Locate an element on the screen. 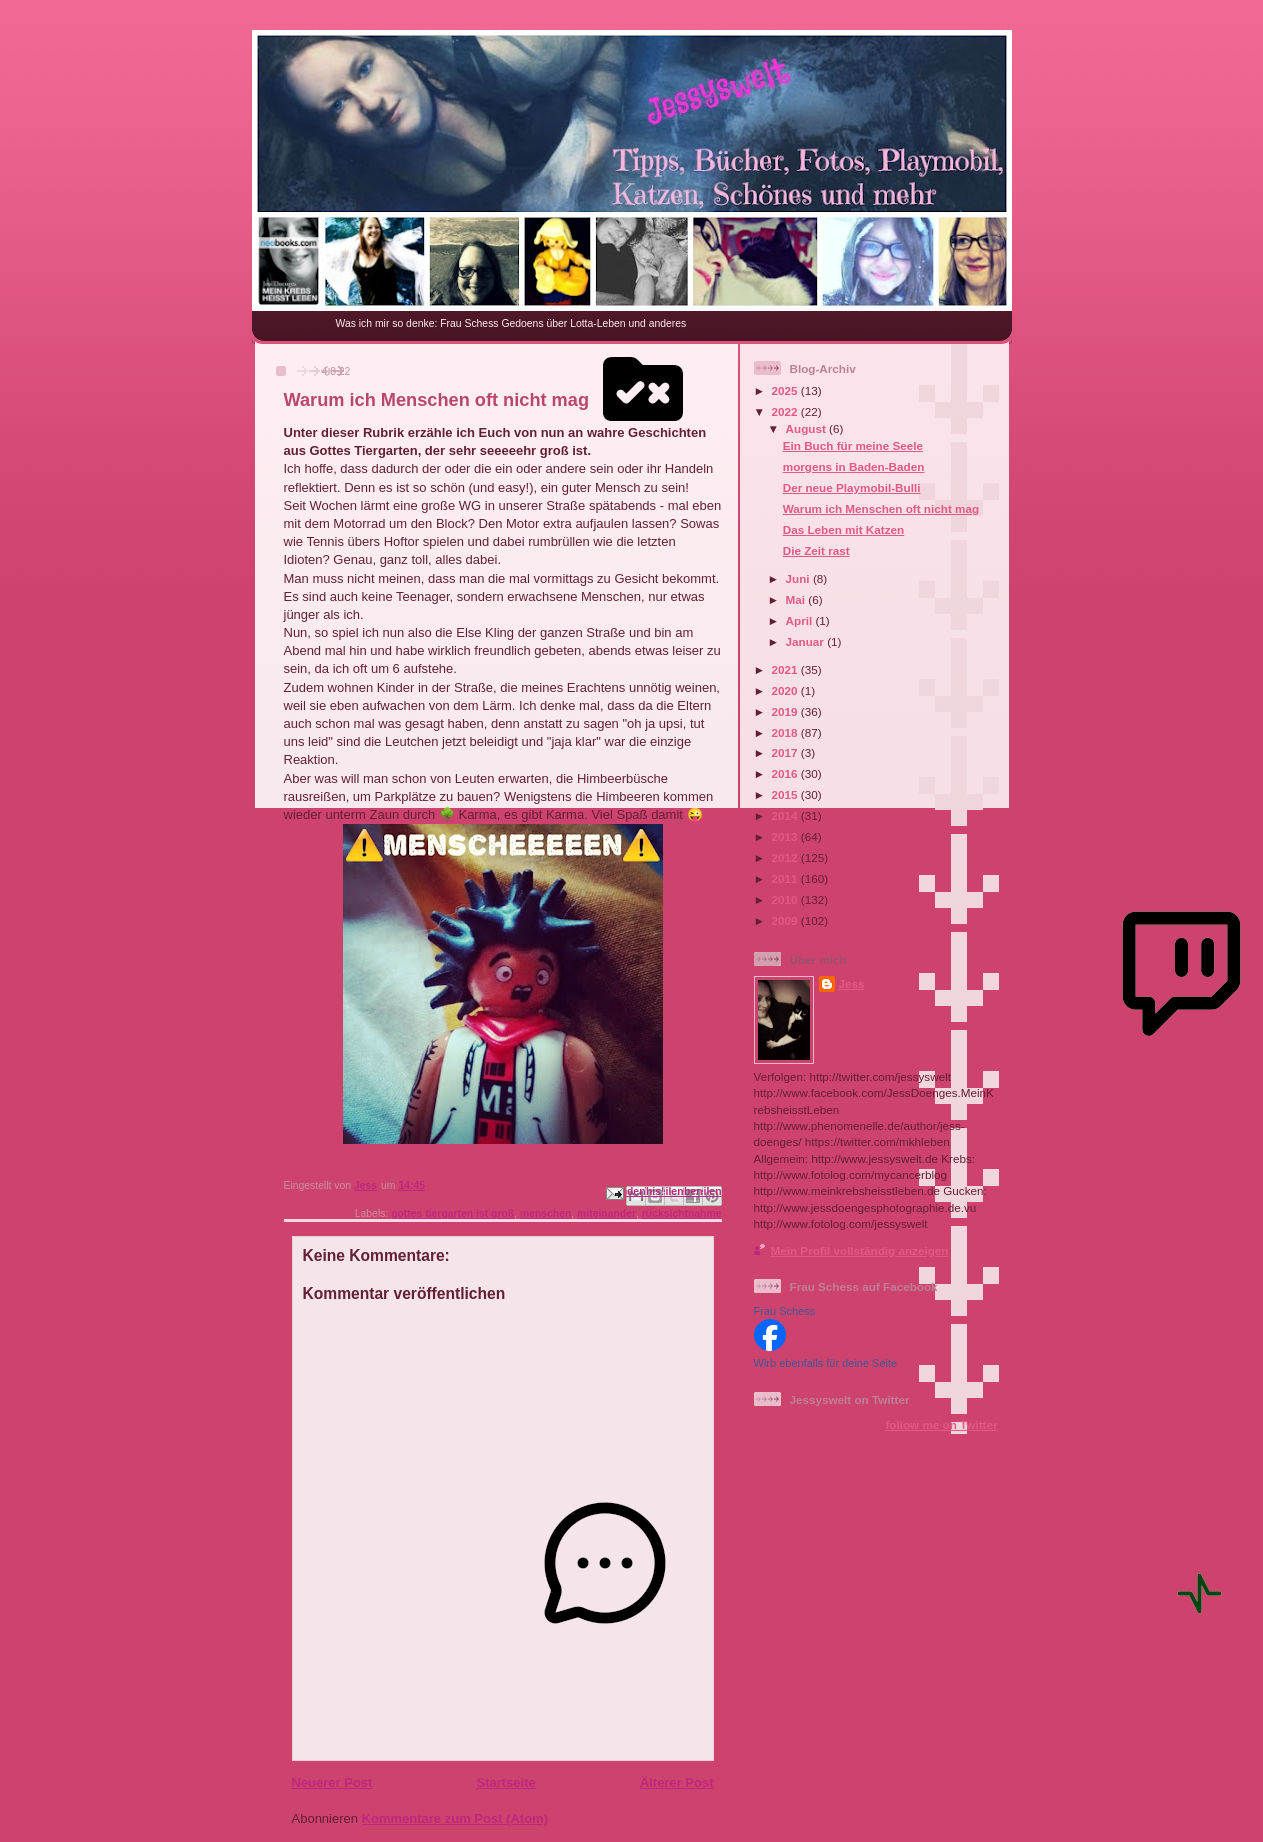 This screenshot has height=1842, width=1263. folder containing validated and rejected items is located at coordinates (643, 389).